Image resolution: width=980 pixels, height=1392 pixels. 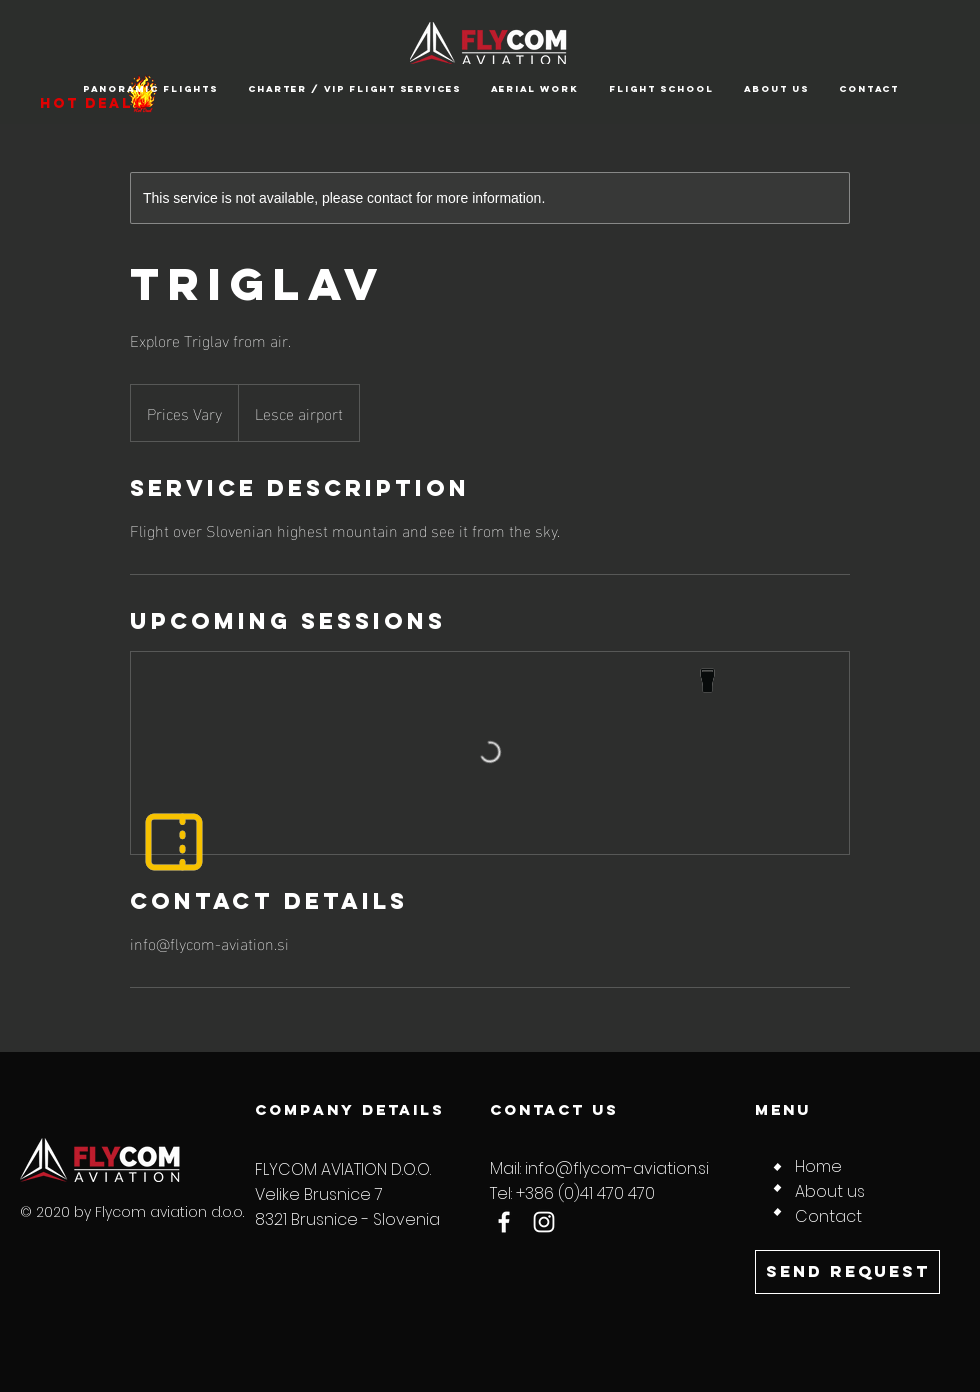 What do you see at coordinates (174, 842) in the screenshot?
I see `toggle optional right sidebar panel` at bounding box center [174, 842].